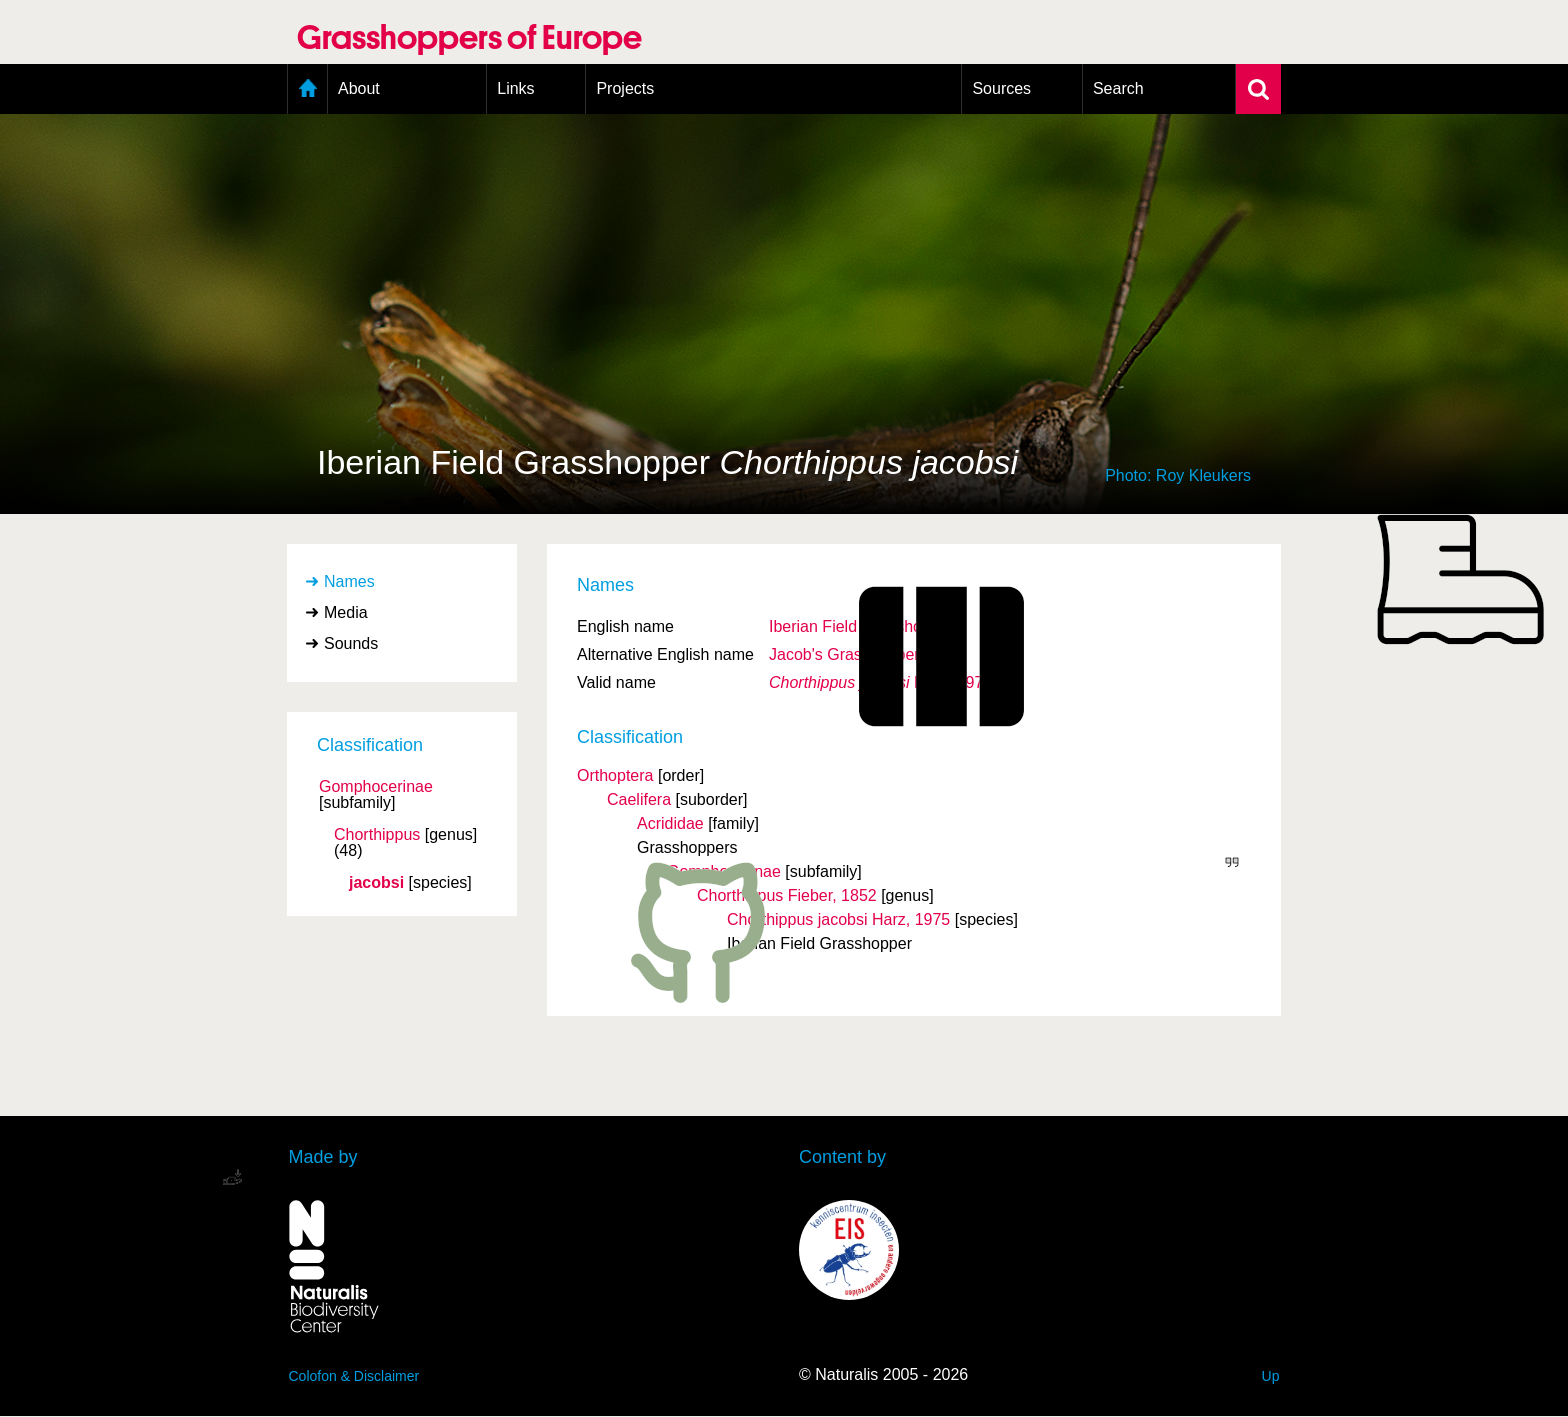 This screenshot has width=1568, height=1417. I want to click on view project on github, so click(701, 932).